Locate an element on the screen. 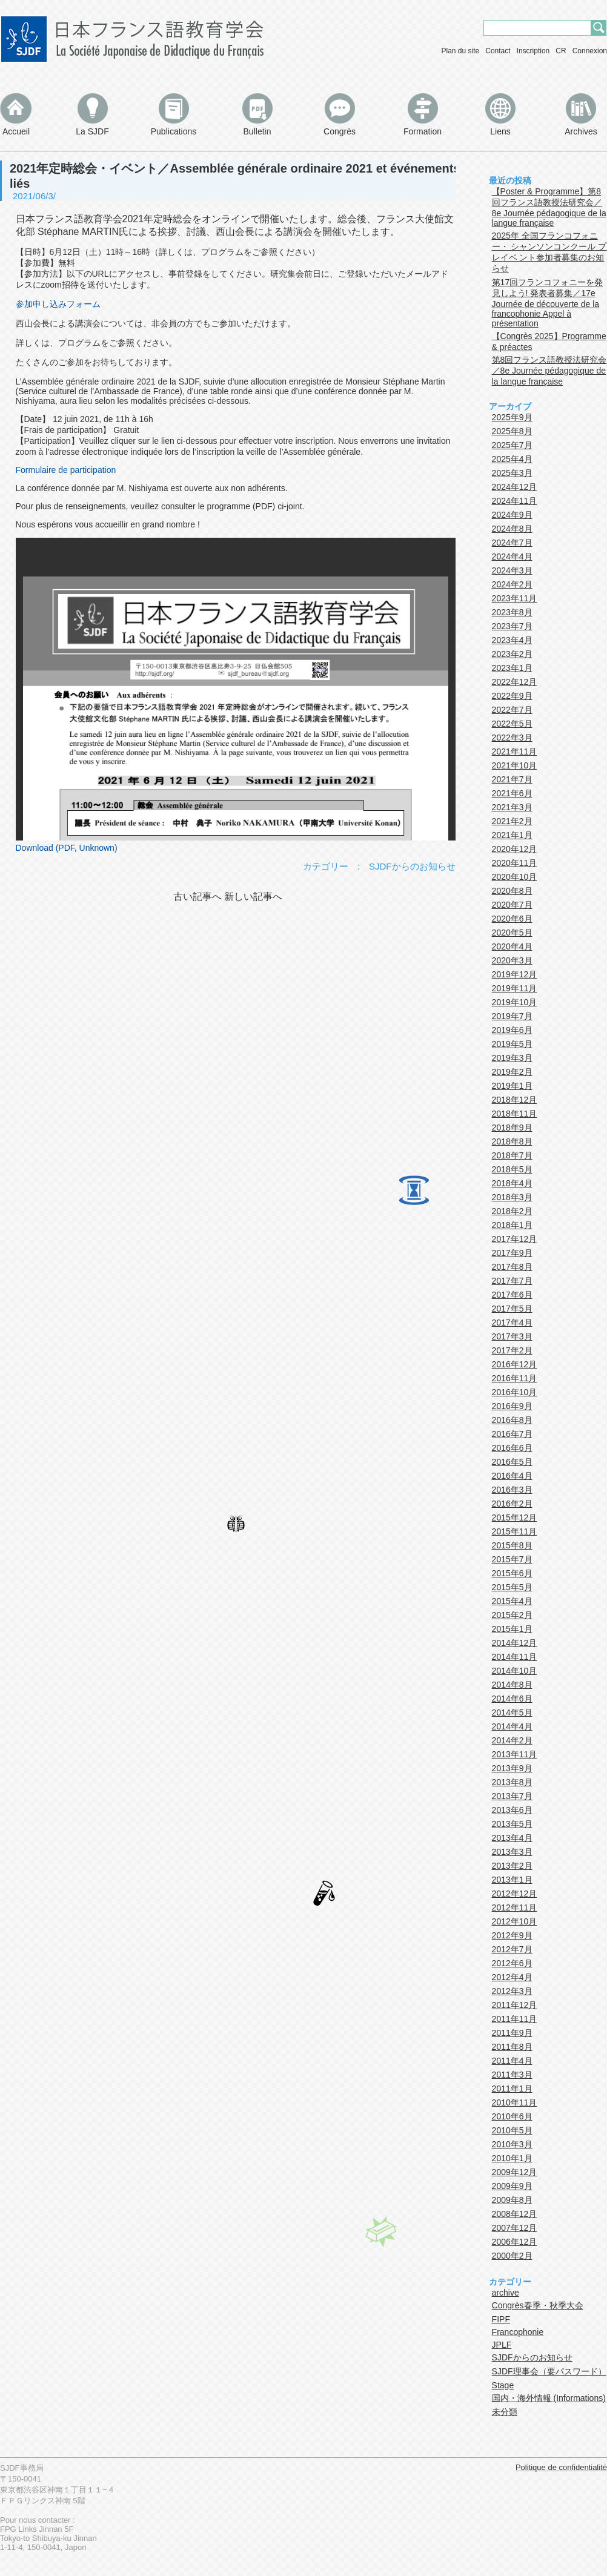  decorative tribal or ethnic design element is located at coordinates (236, 1524).